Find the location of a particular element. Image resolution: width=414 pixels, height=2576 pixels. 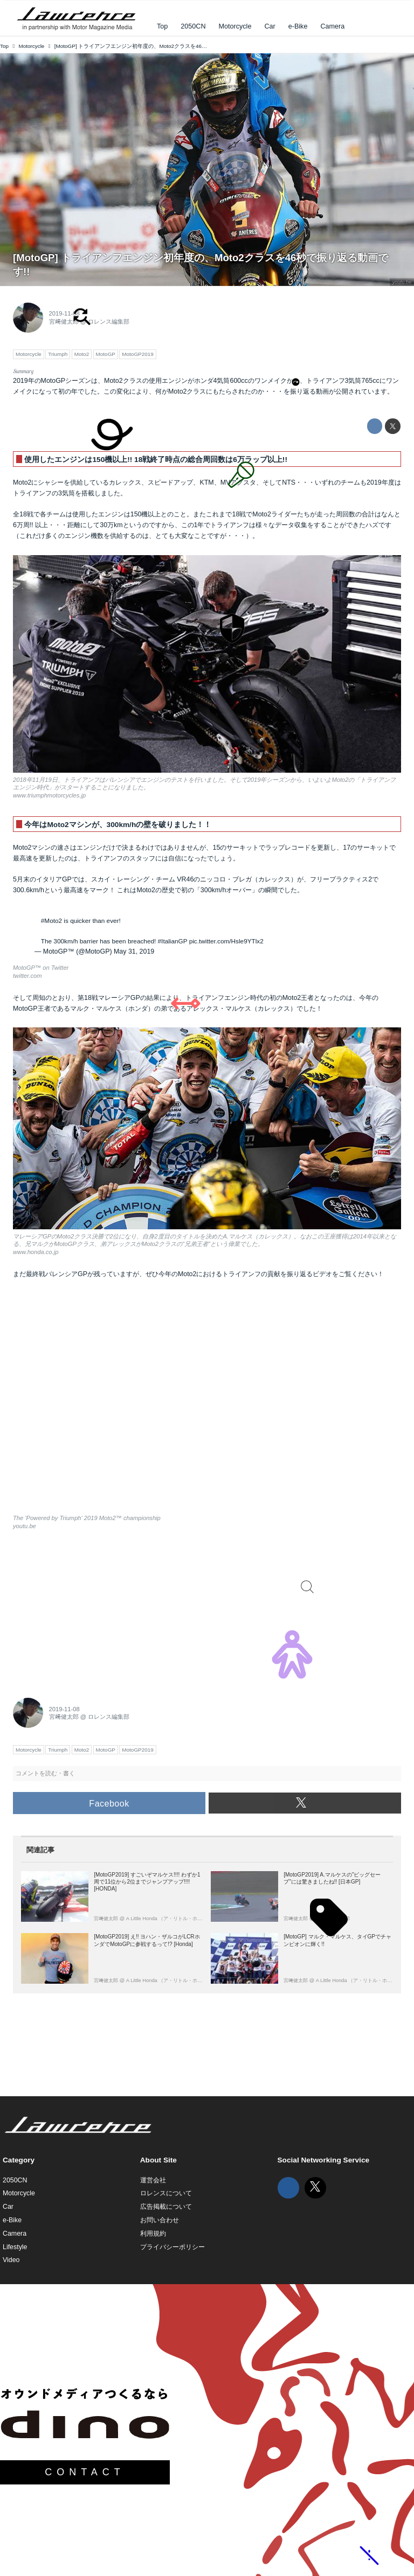

access voice recording or audio input is located at coordinates (240, 475).